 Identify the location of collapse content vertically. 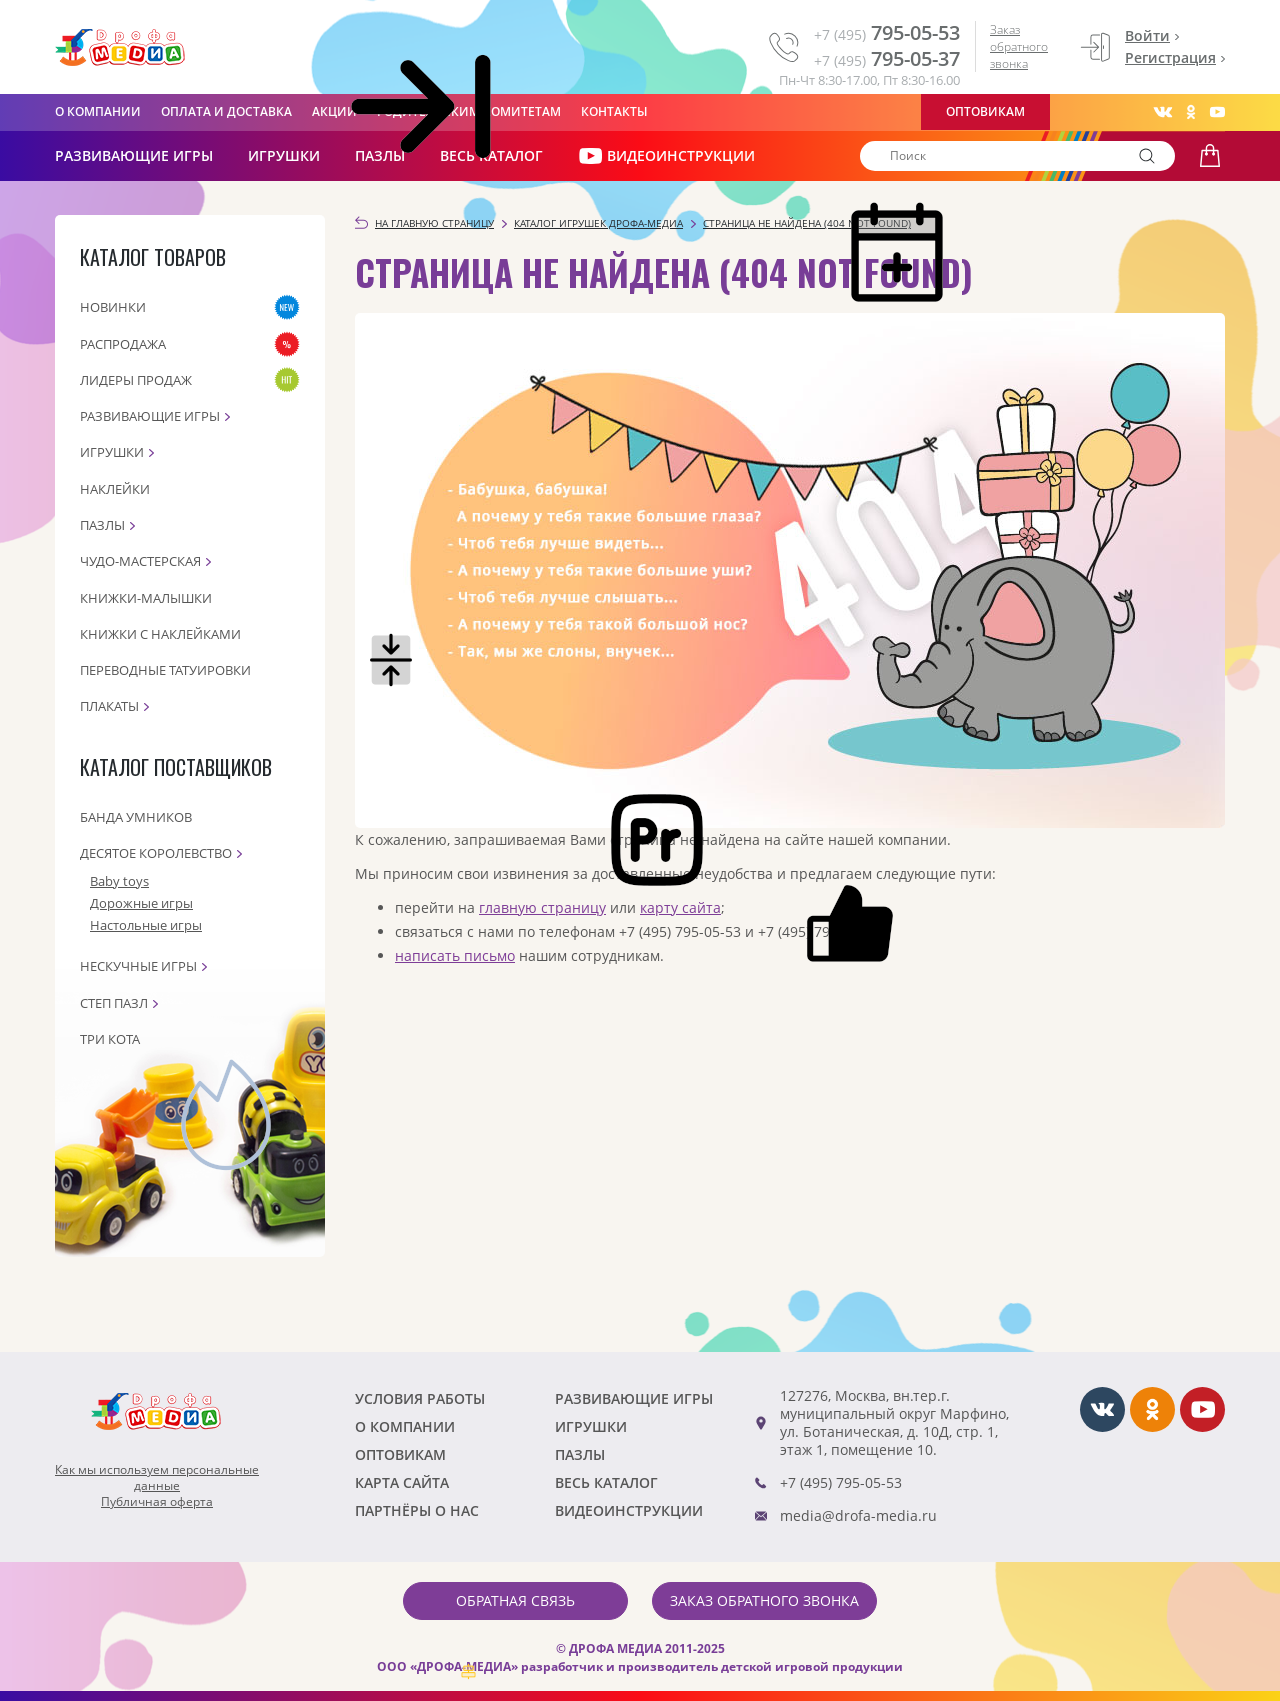
(391, 660).